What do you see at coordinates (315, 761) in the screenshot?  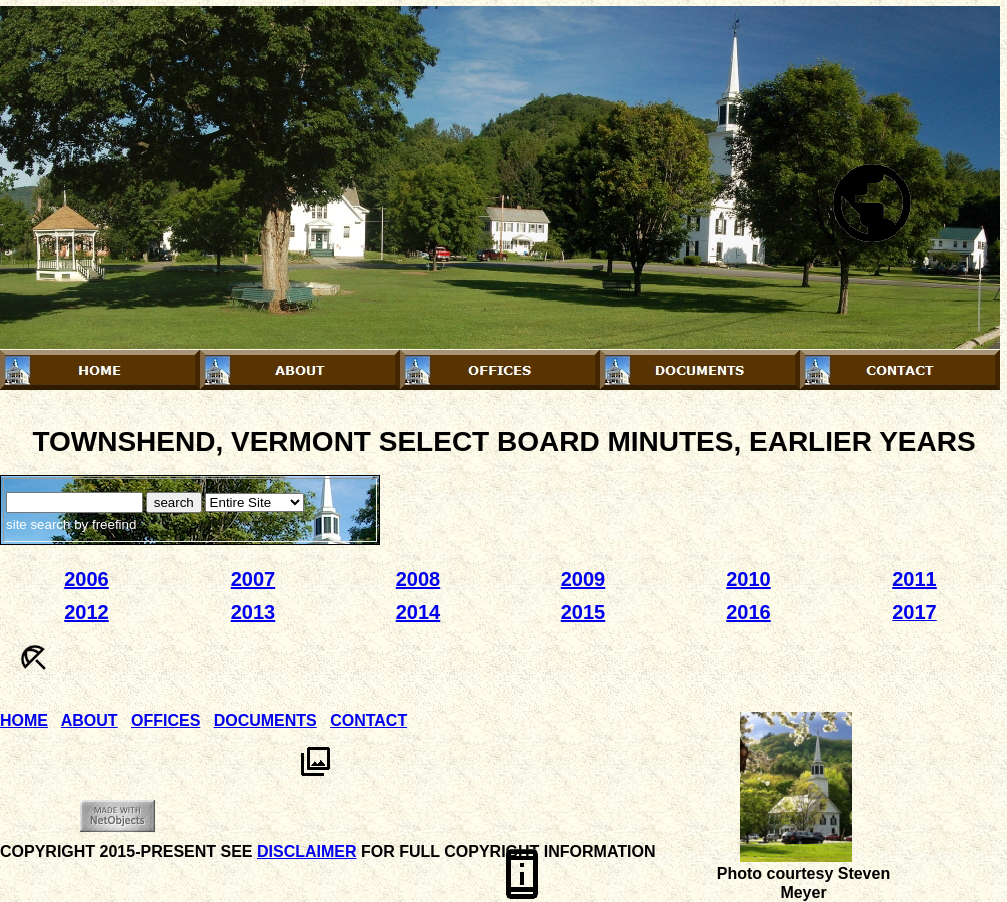 I see `view photo collections or albums` at bounding box center [315, 761].